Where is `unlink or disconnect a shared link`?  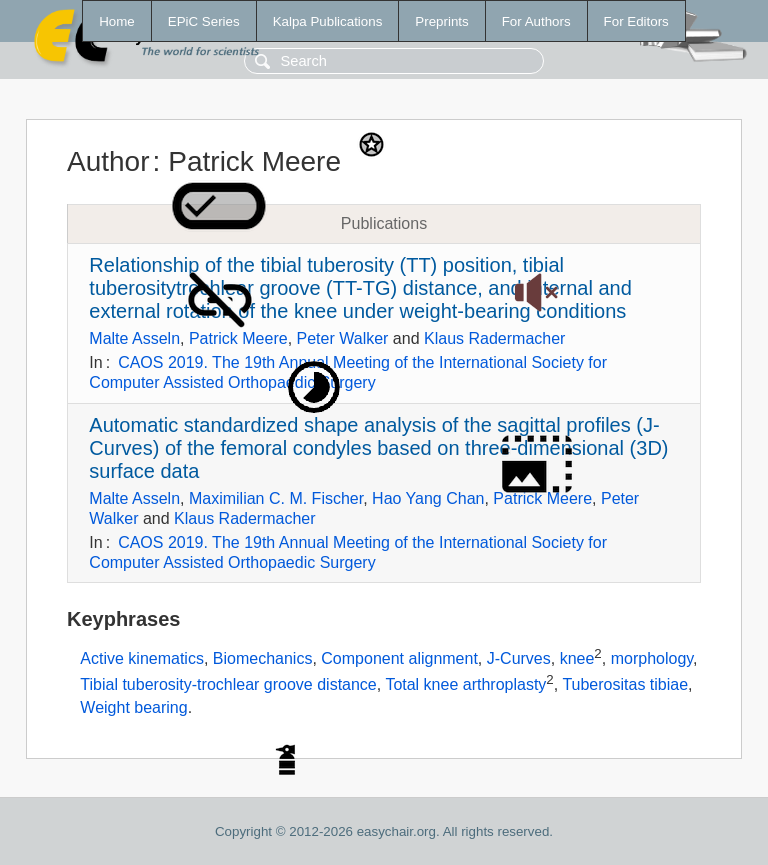 unlink or disconnect a shared link is located at coordinates (220, 300).